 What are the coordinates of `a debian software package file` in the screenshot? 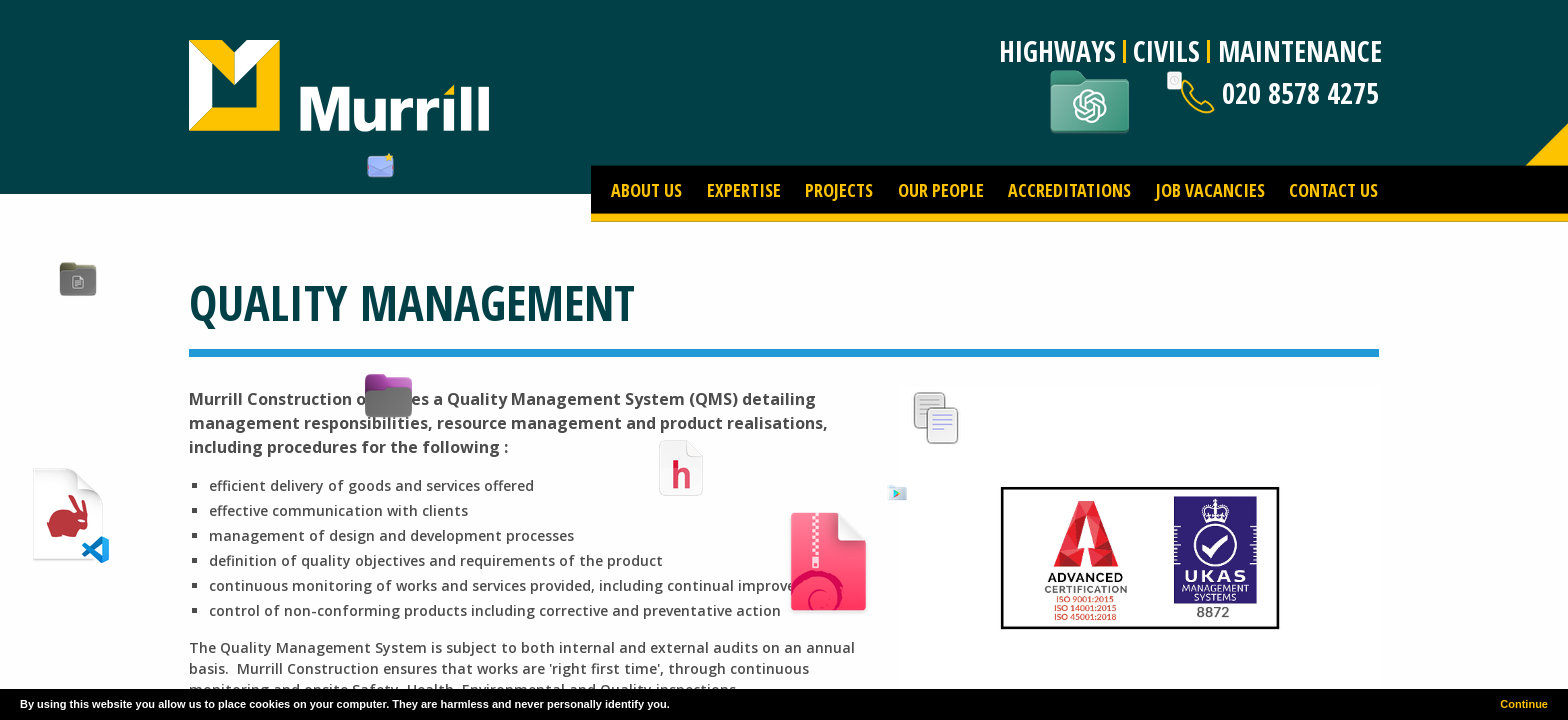 It's located at (828, 563).